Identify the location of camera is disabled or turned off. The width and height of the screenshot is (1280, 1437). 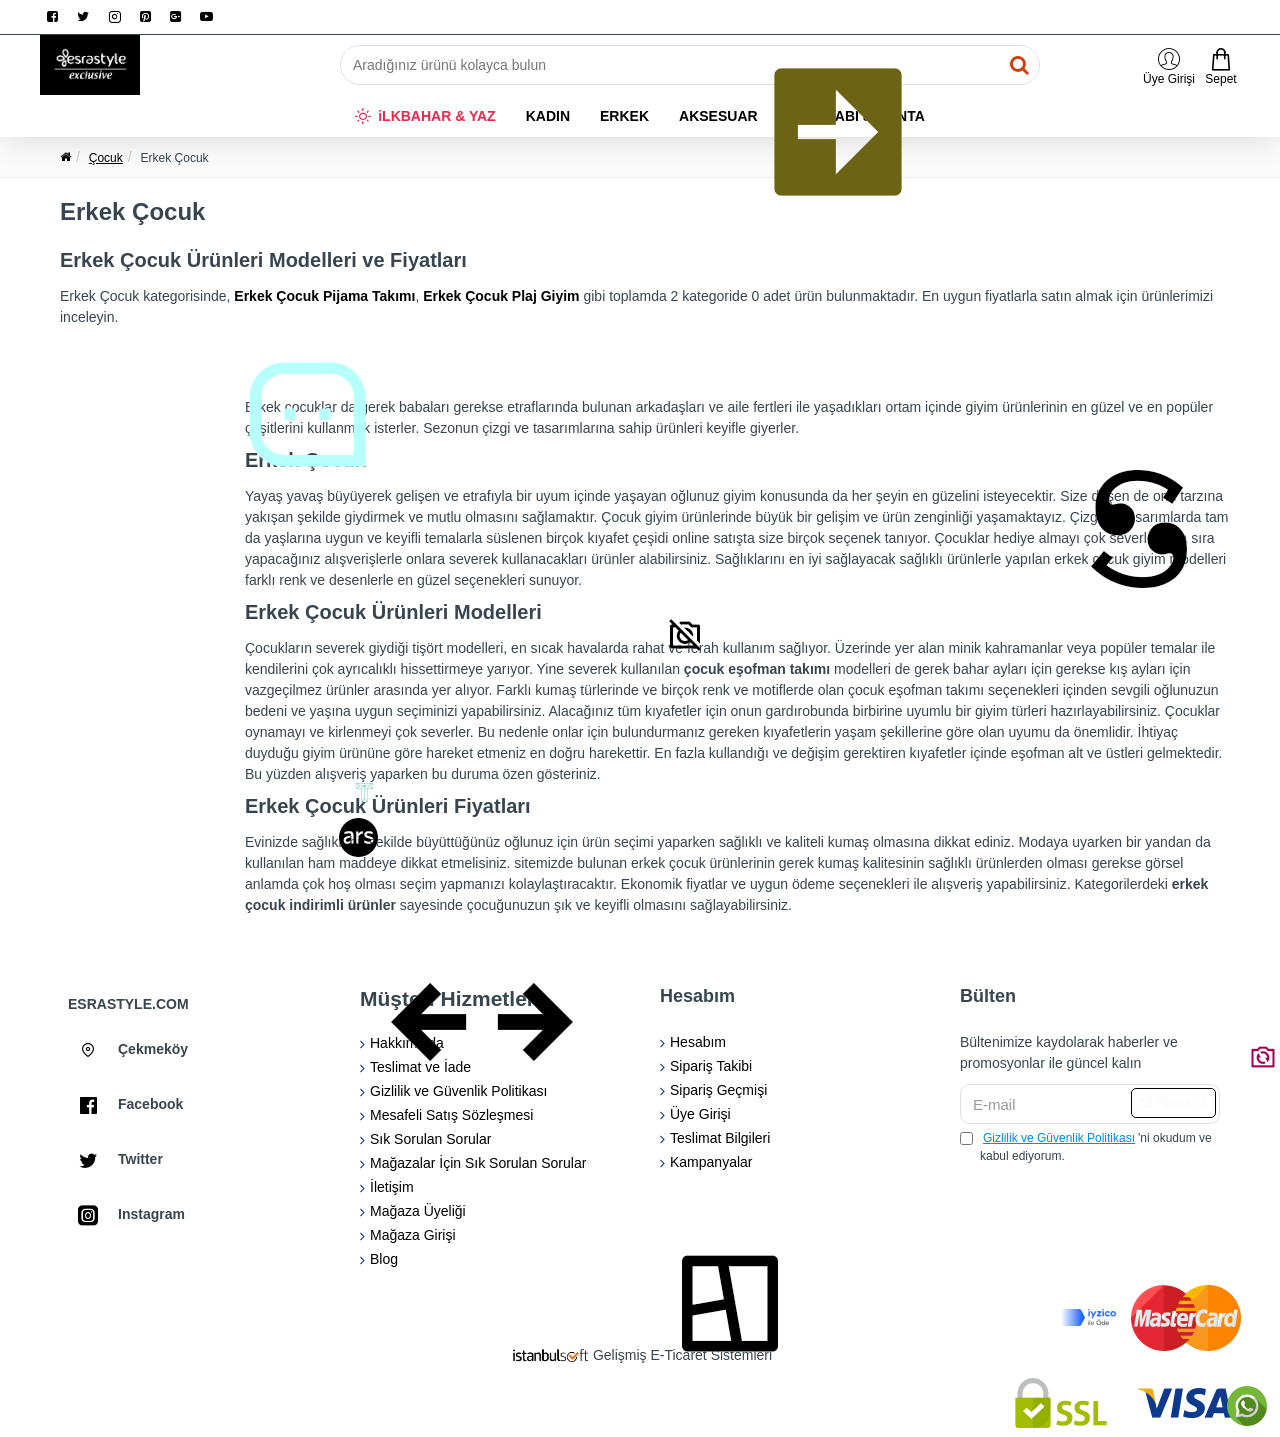
(685, 635).